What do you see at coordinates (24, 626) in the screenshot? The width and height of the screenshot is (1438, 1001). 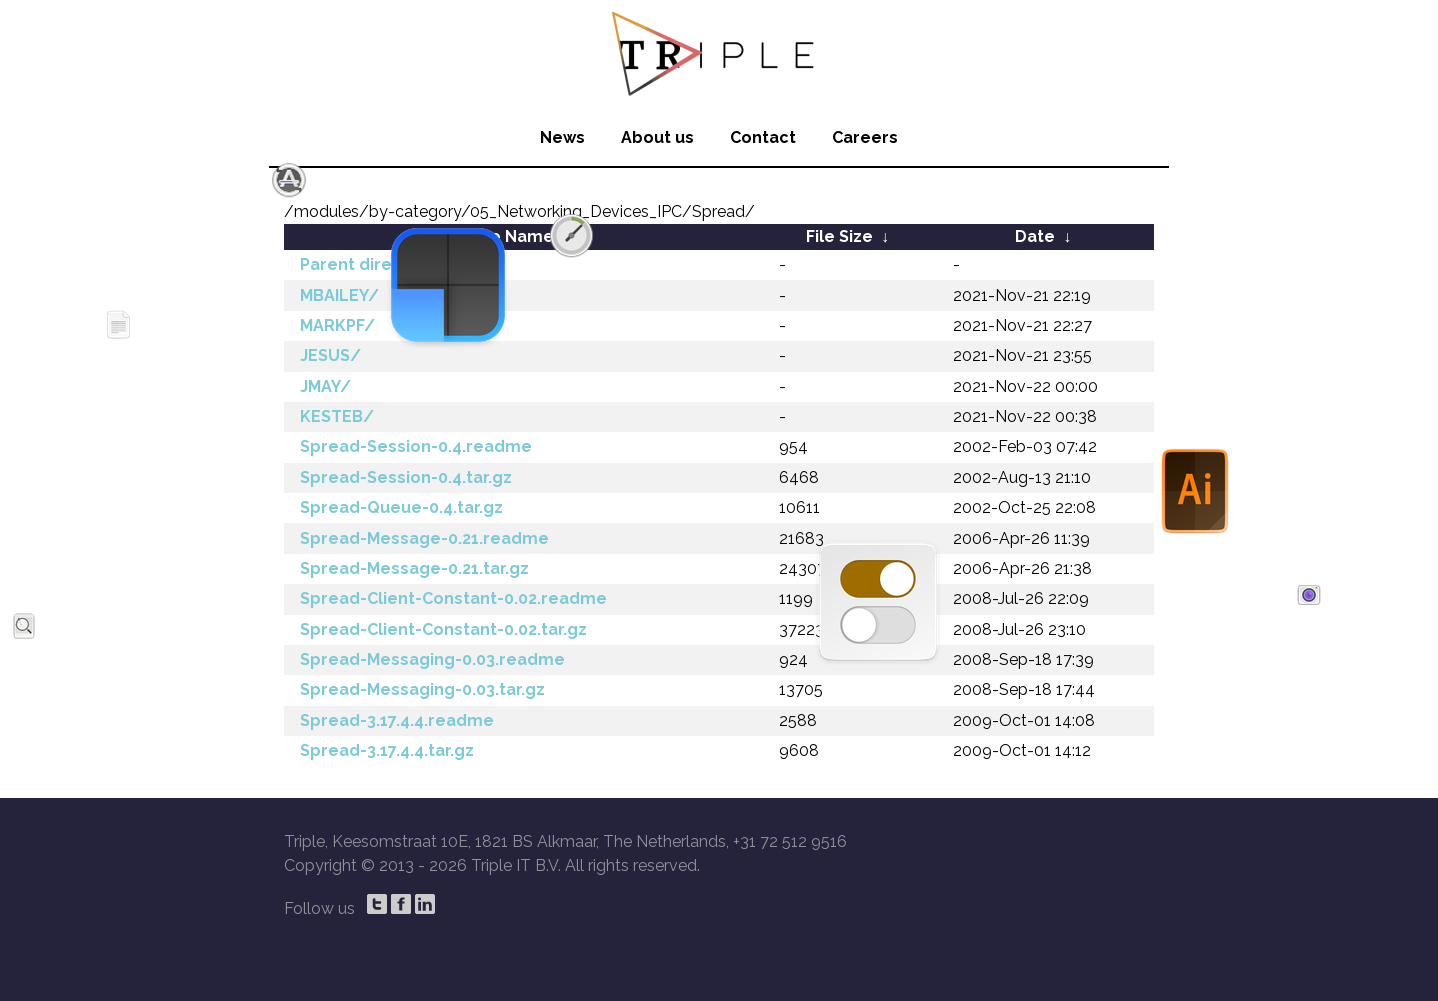 I see `open document viewer application` at bounding box center [24, 626].